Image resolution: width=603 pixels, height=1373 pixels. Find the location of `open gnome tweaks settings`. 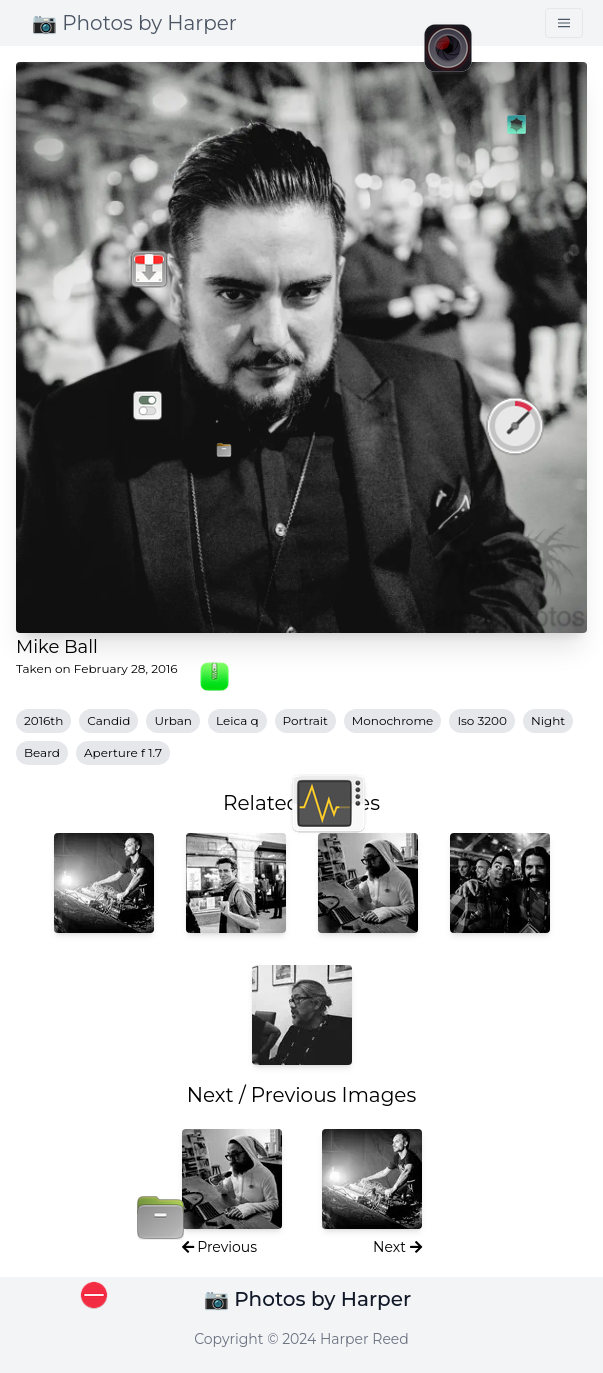

open gnome tweaks settings is located at coordinates (147, 405).